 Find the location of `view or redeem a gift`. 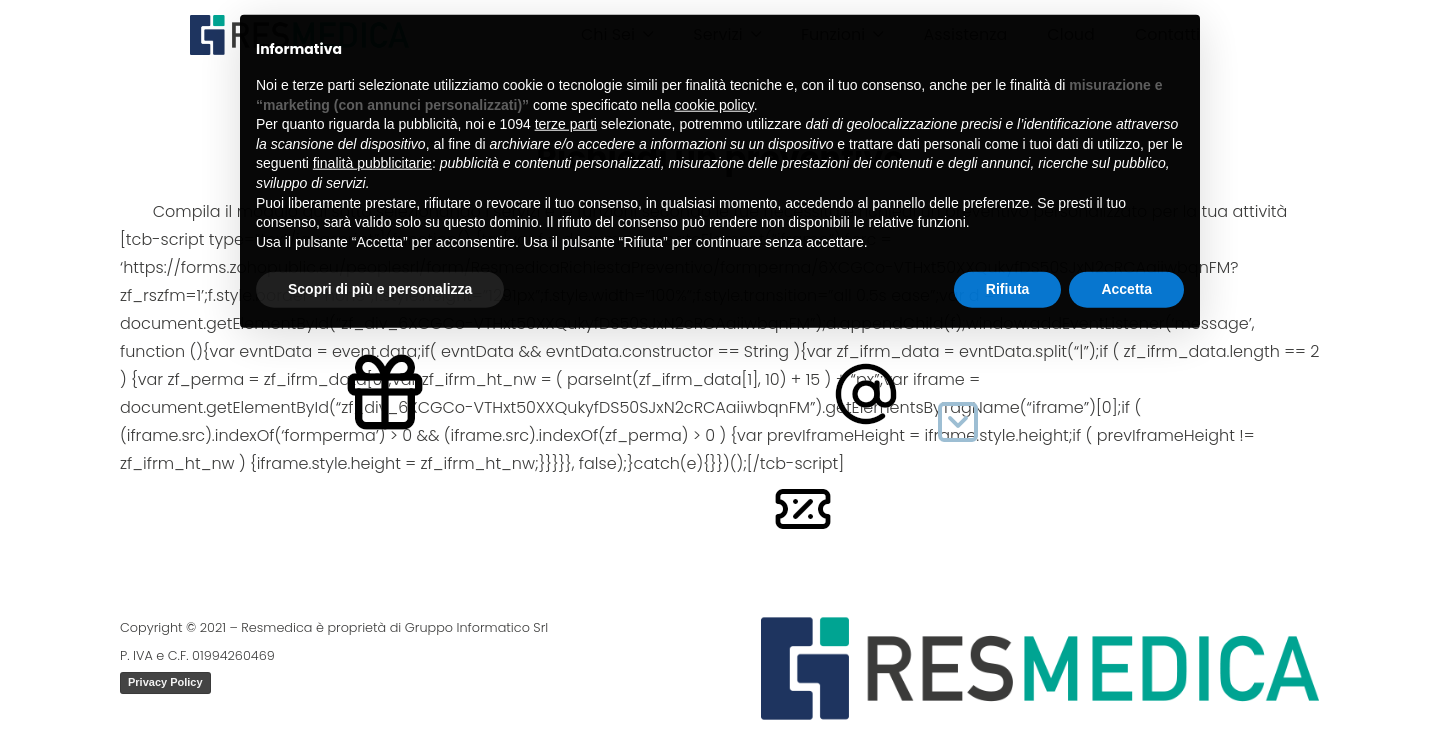

view or redeem a gift is located at coordinates (385, 392).